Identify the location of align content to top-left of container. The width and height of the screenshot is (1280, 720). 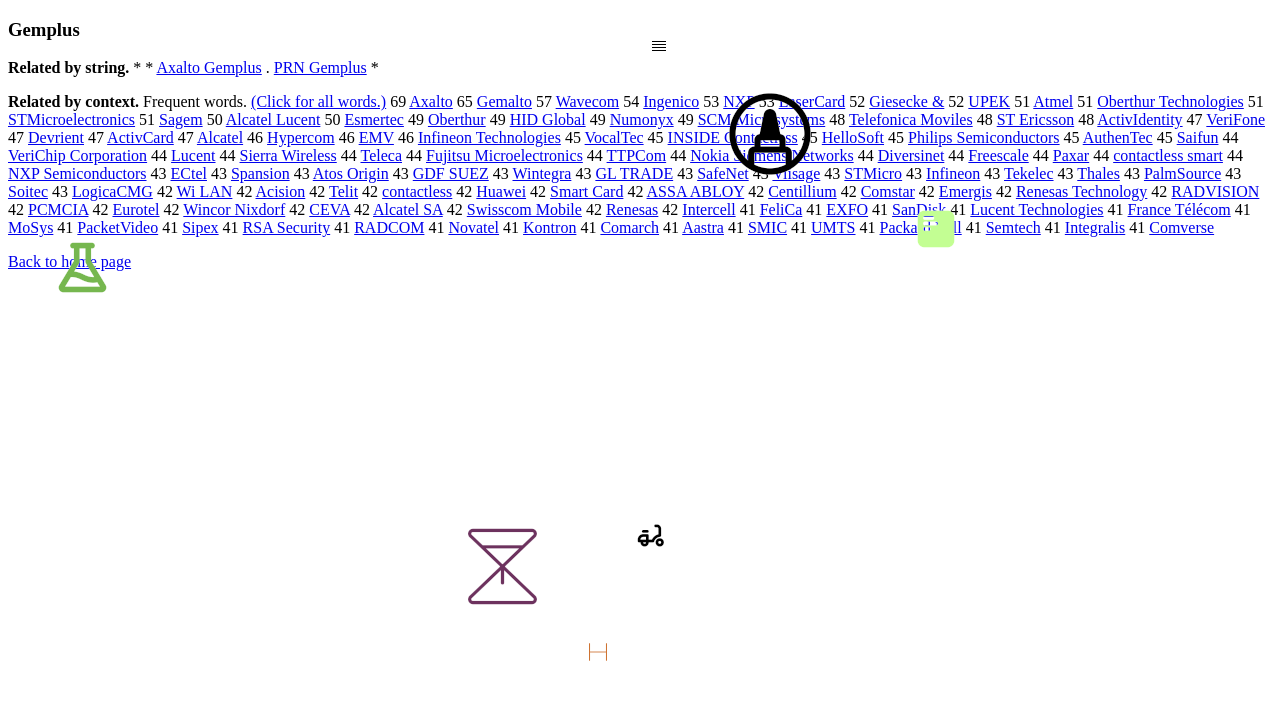
(936, 229).